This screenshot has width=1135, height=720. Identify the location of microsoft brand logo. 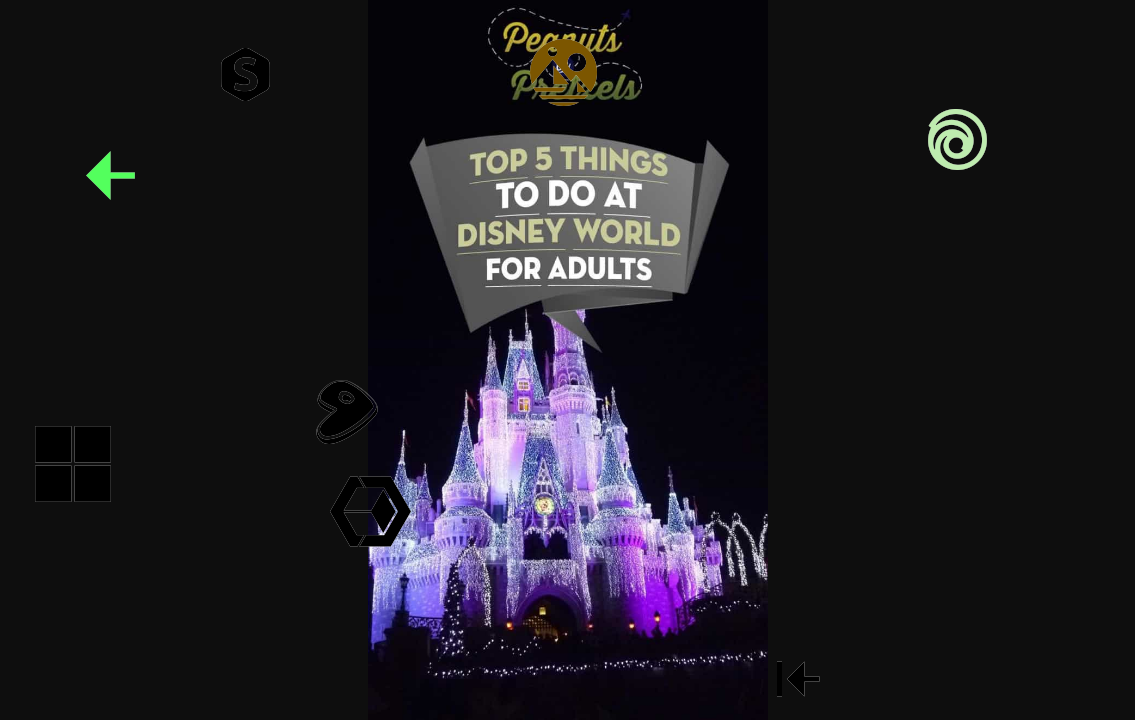
(73, 464).